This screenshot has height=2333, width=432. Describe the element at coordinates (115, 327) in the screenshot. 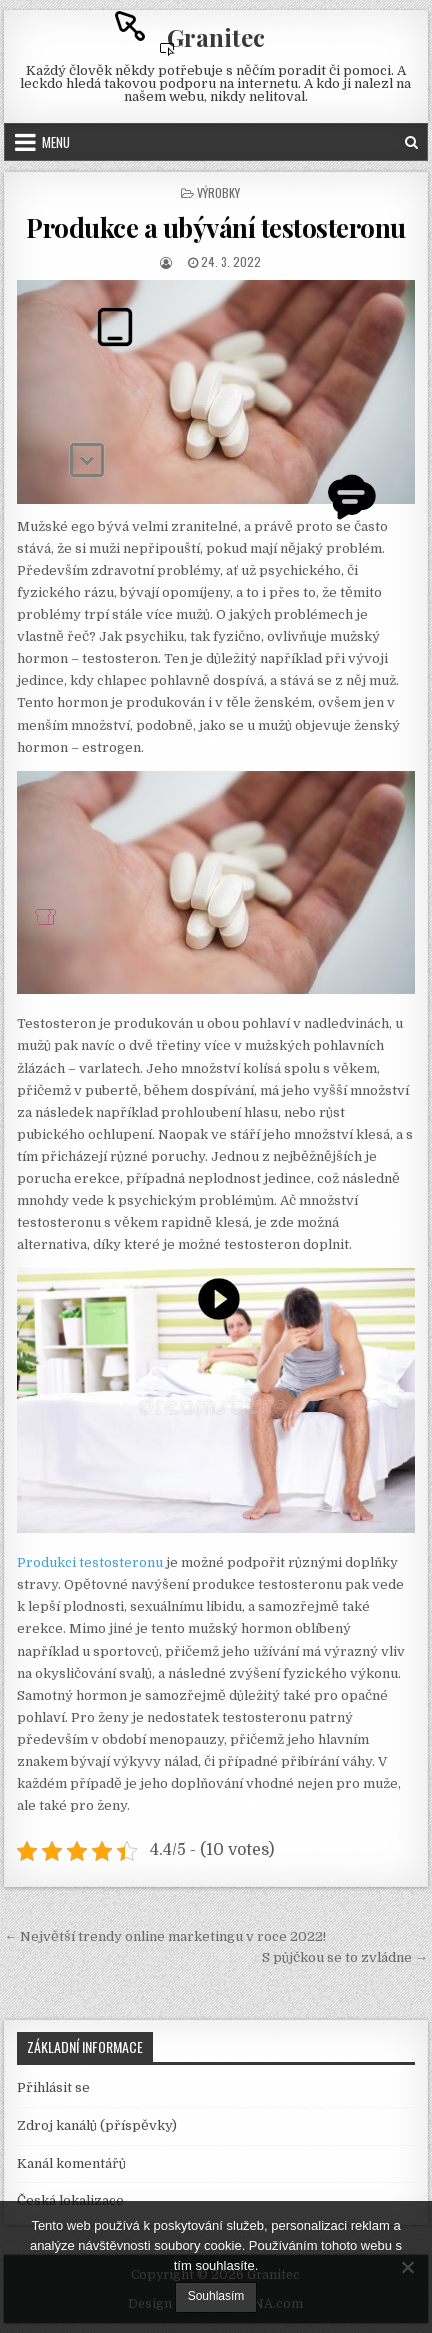

I see `view on iPad or tablet device` at that location.